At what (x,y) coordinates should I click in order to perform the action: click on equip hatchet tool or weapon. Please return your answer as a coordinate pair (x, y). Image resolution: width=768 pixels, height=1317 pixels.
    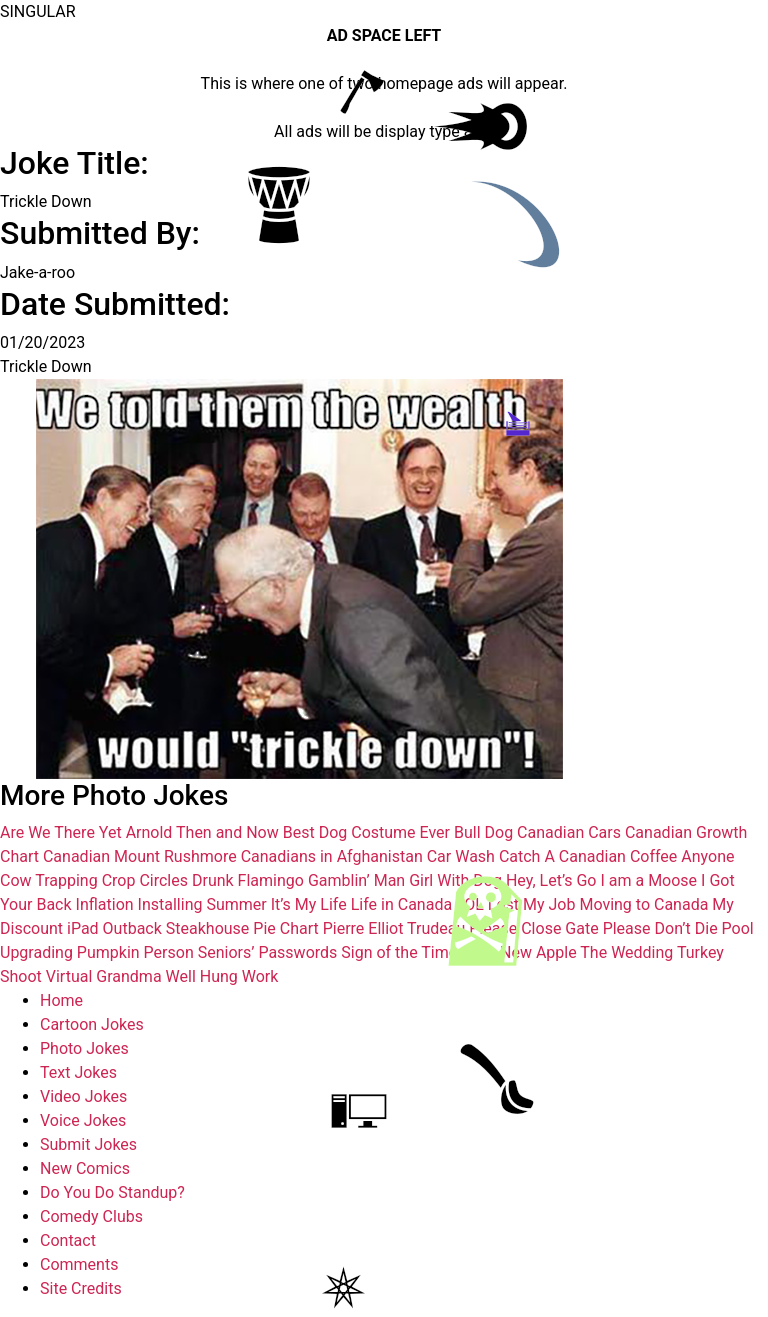
    Looking at the image, I should click on (362, 92).